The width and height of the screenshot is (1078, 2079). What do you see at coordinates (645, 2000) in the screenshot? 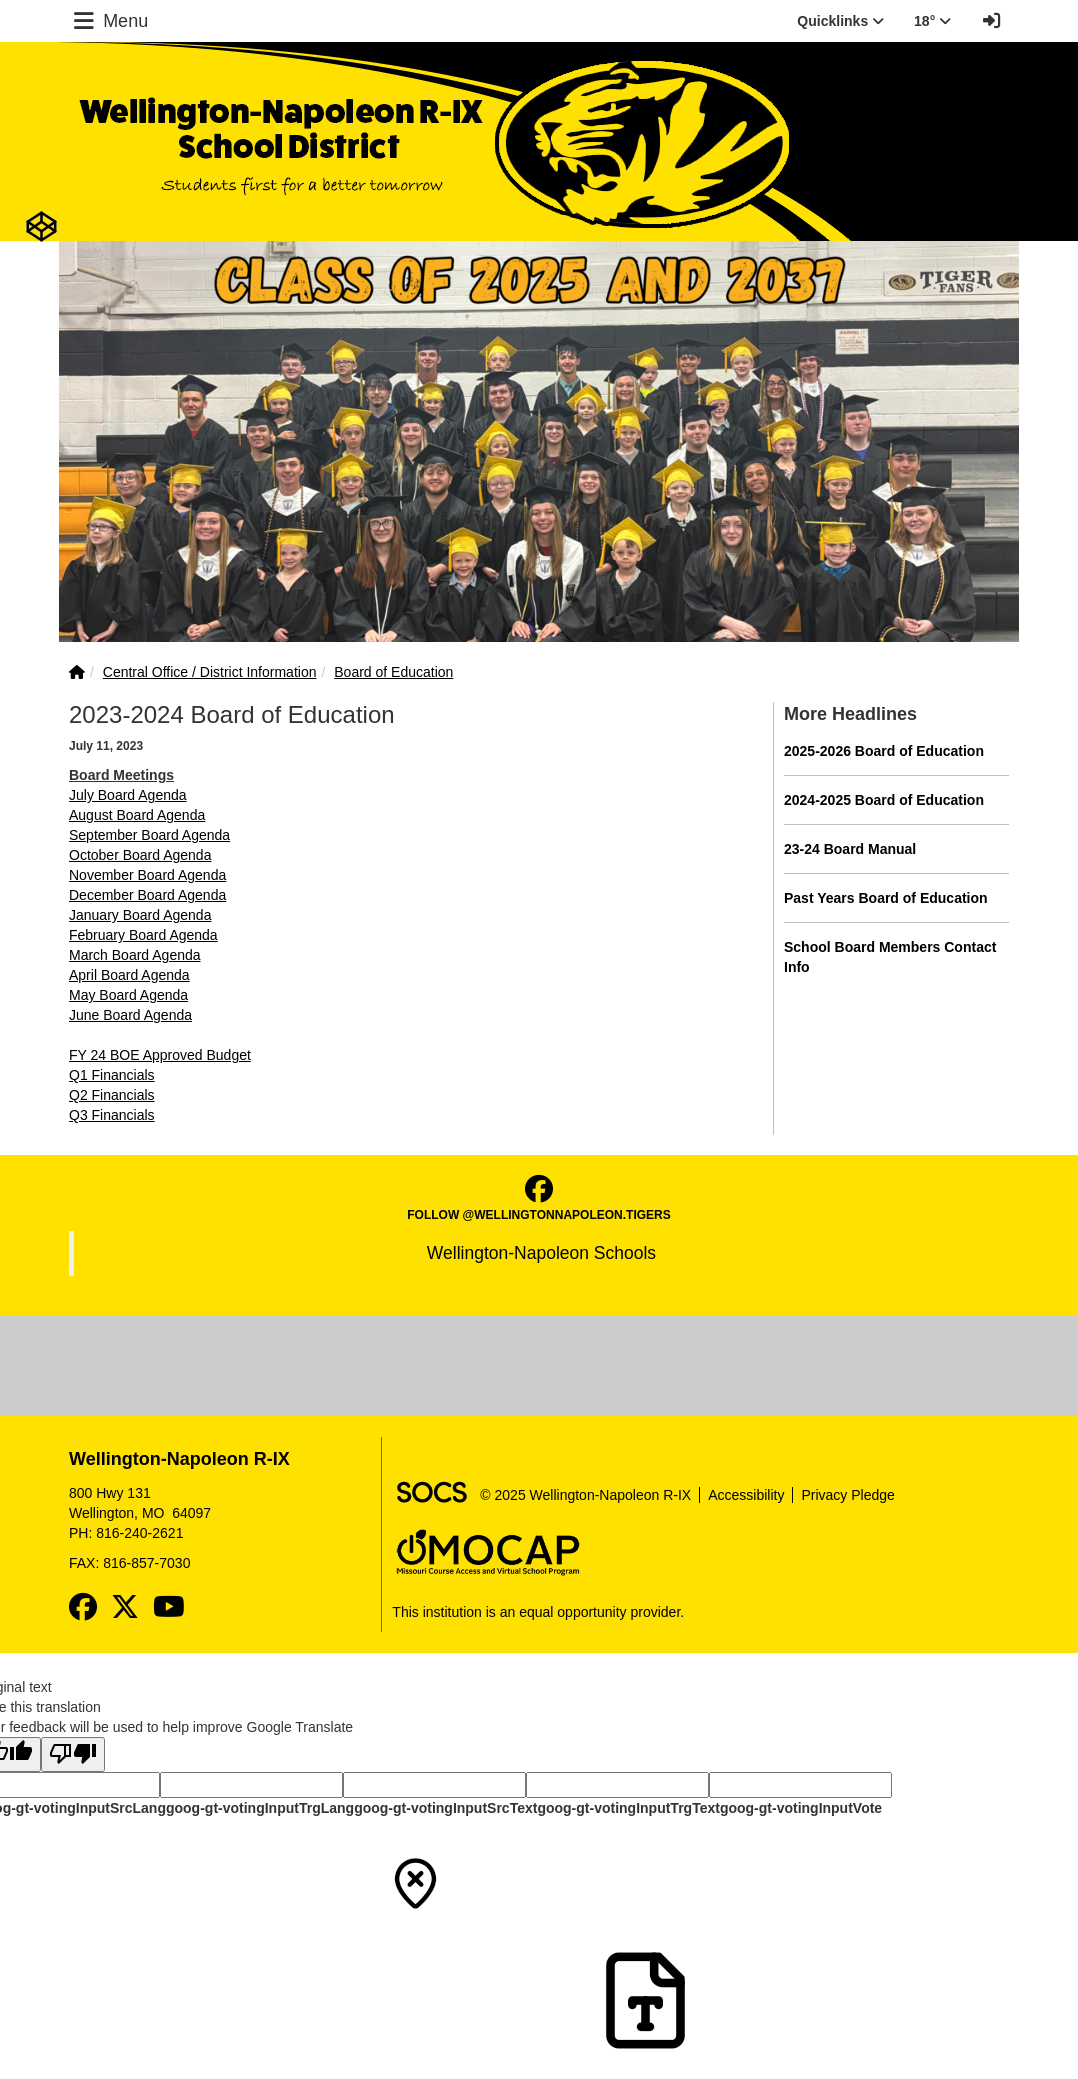
I see `view text or document file type` at bounding box center [645, 2000].